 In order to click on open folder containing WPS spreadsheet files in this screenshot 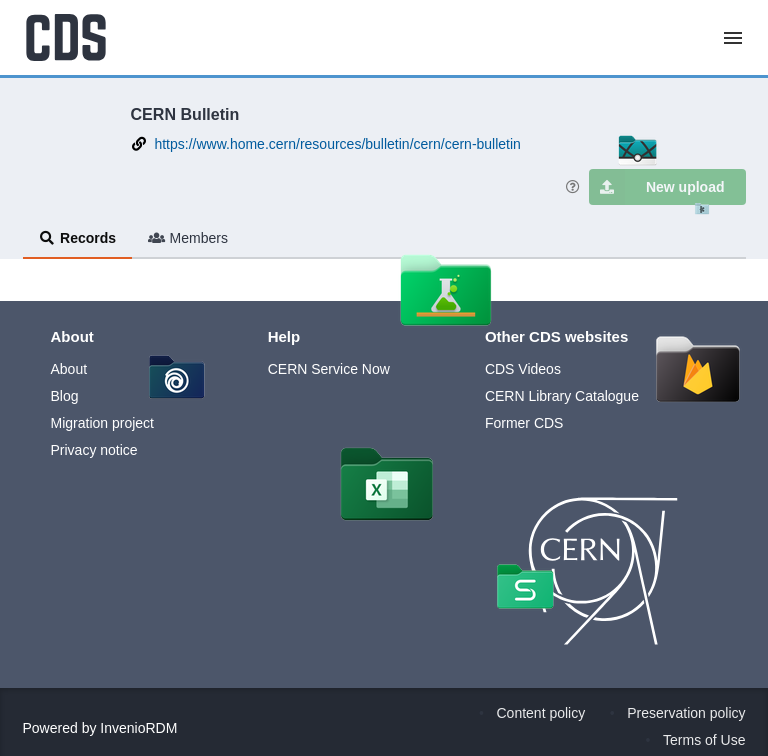, I will do `click(525, 588)`.